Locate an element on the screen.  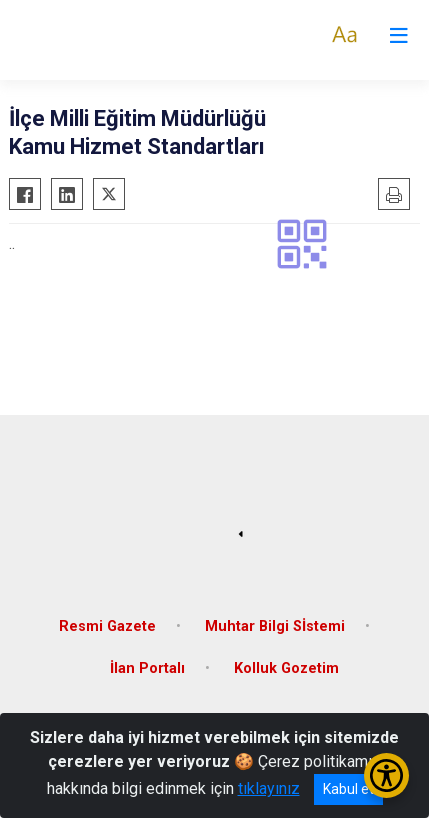
navigate to the previous item or screen is located at coordinates (241, 534).